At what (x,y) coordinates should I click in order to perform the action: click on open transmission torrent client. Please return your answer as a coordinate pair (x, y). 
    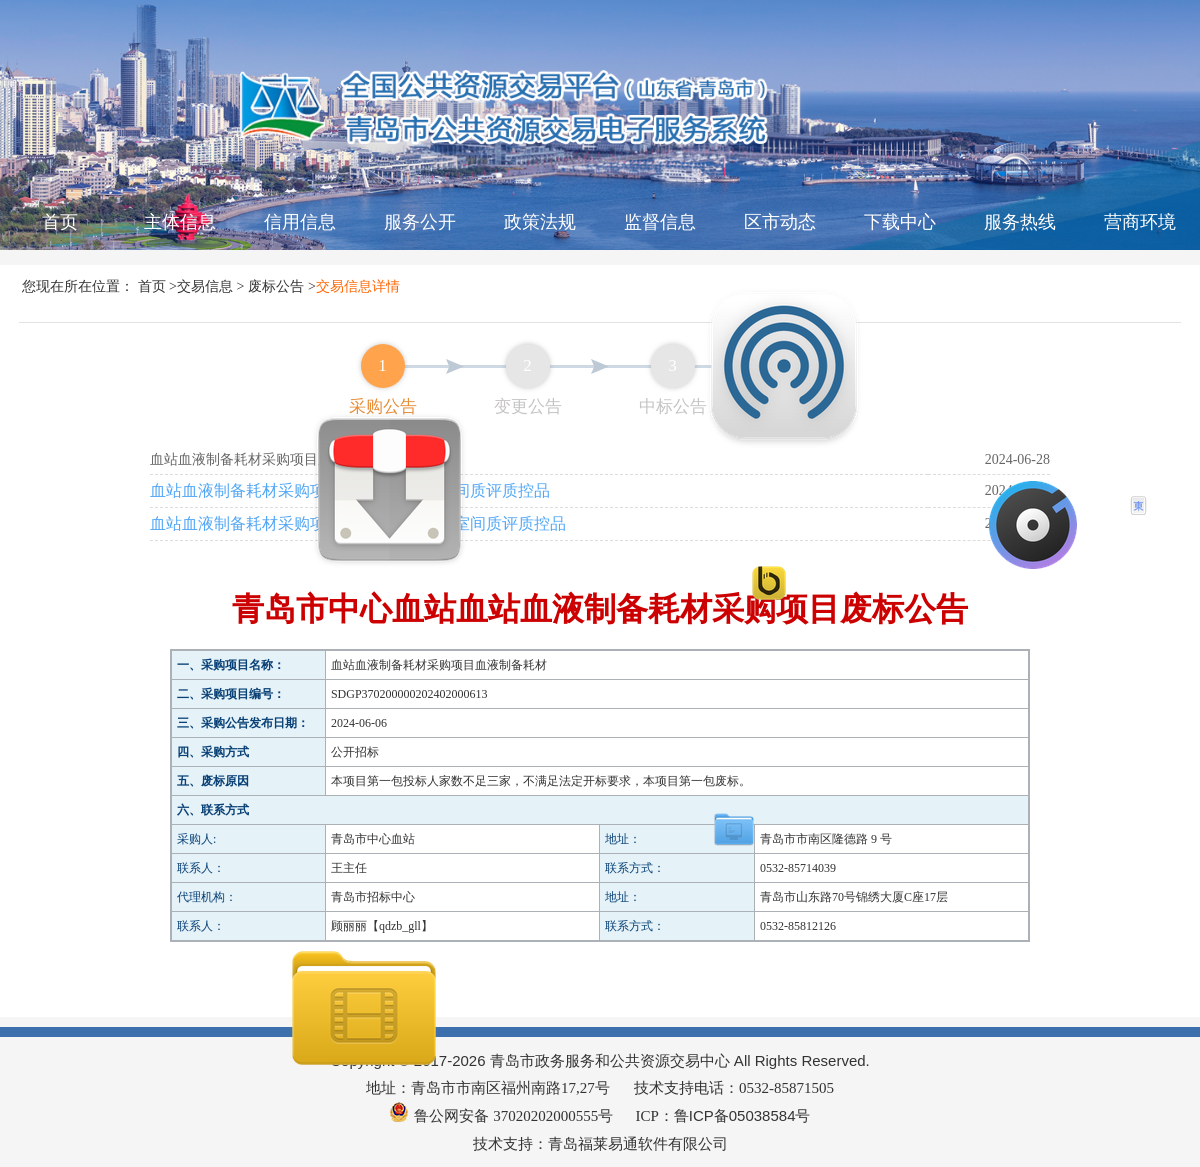
    Looking at the image, I should click on (389, 489).